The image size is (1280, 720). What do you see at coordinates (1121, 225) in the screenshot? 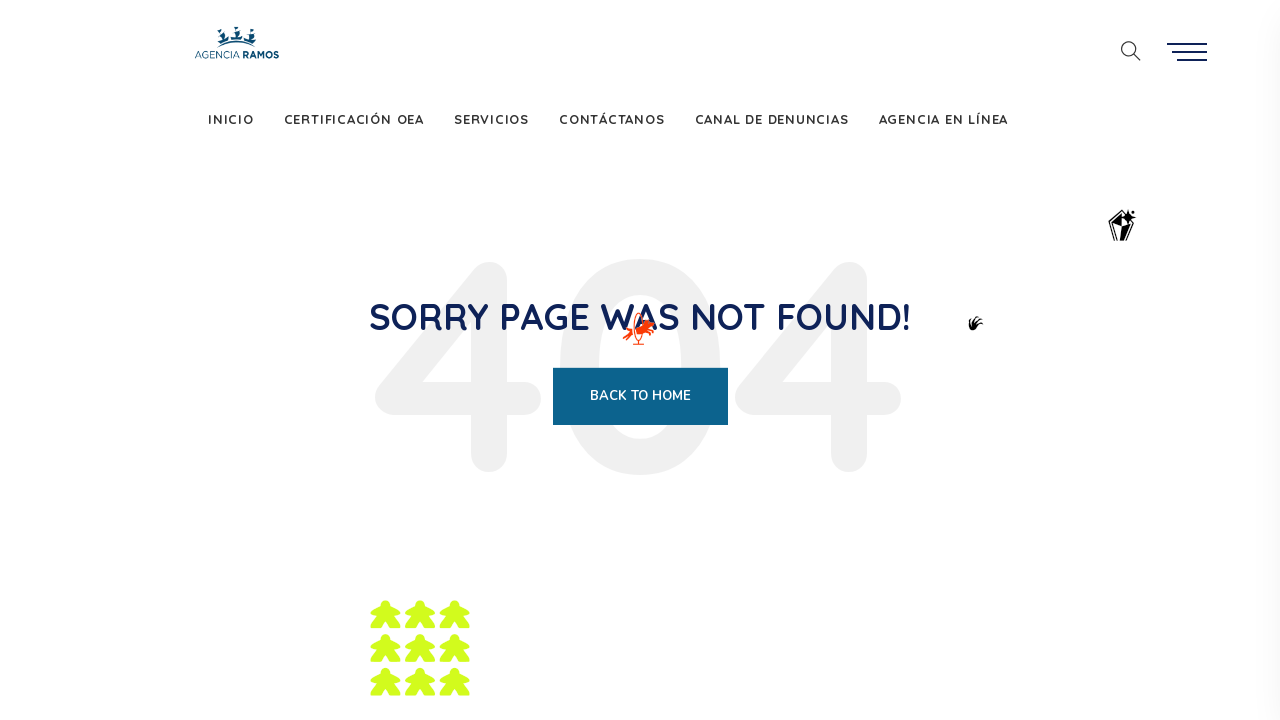
I see `indicates a racing or competition game mode` at bounding box center [1121, 225].